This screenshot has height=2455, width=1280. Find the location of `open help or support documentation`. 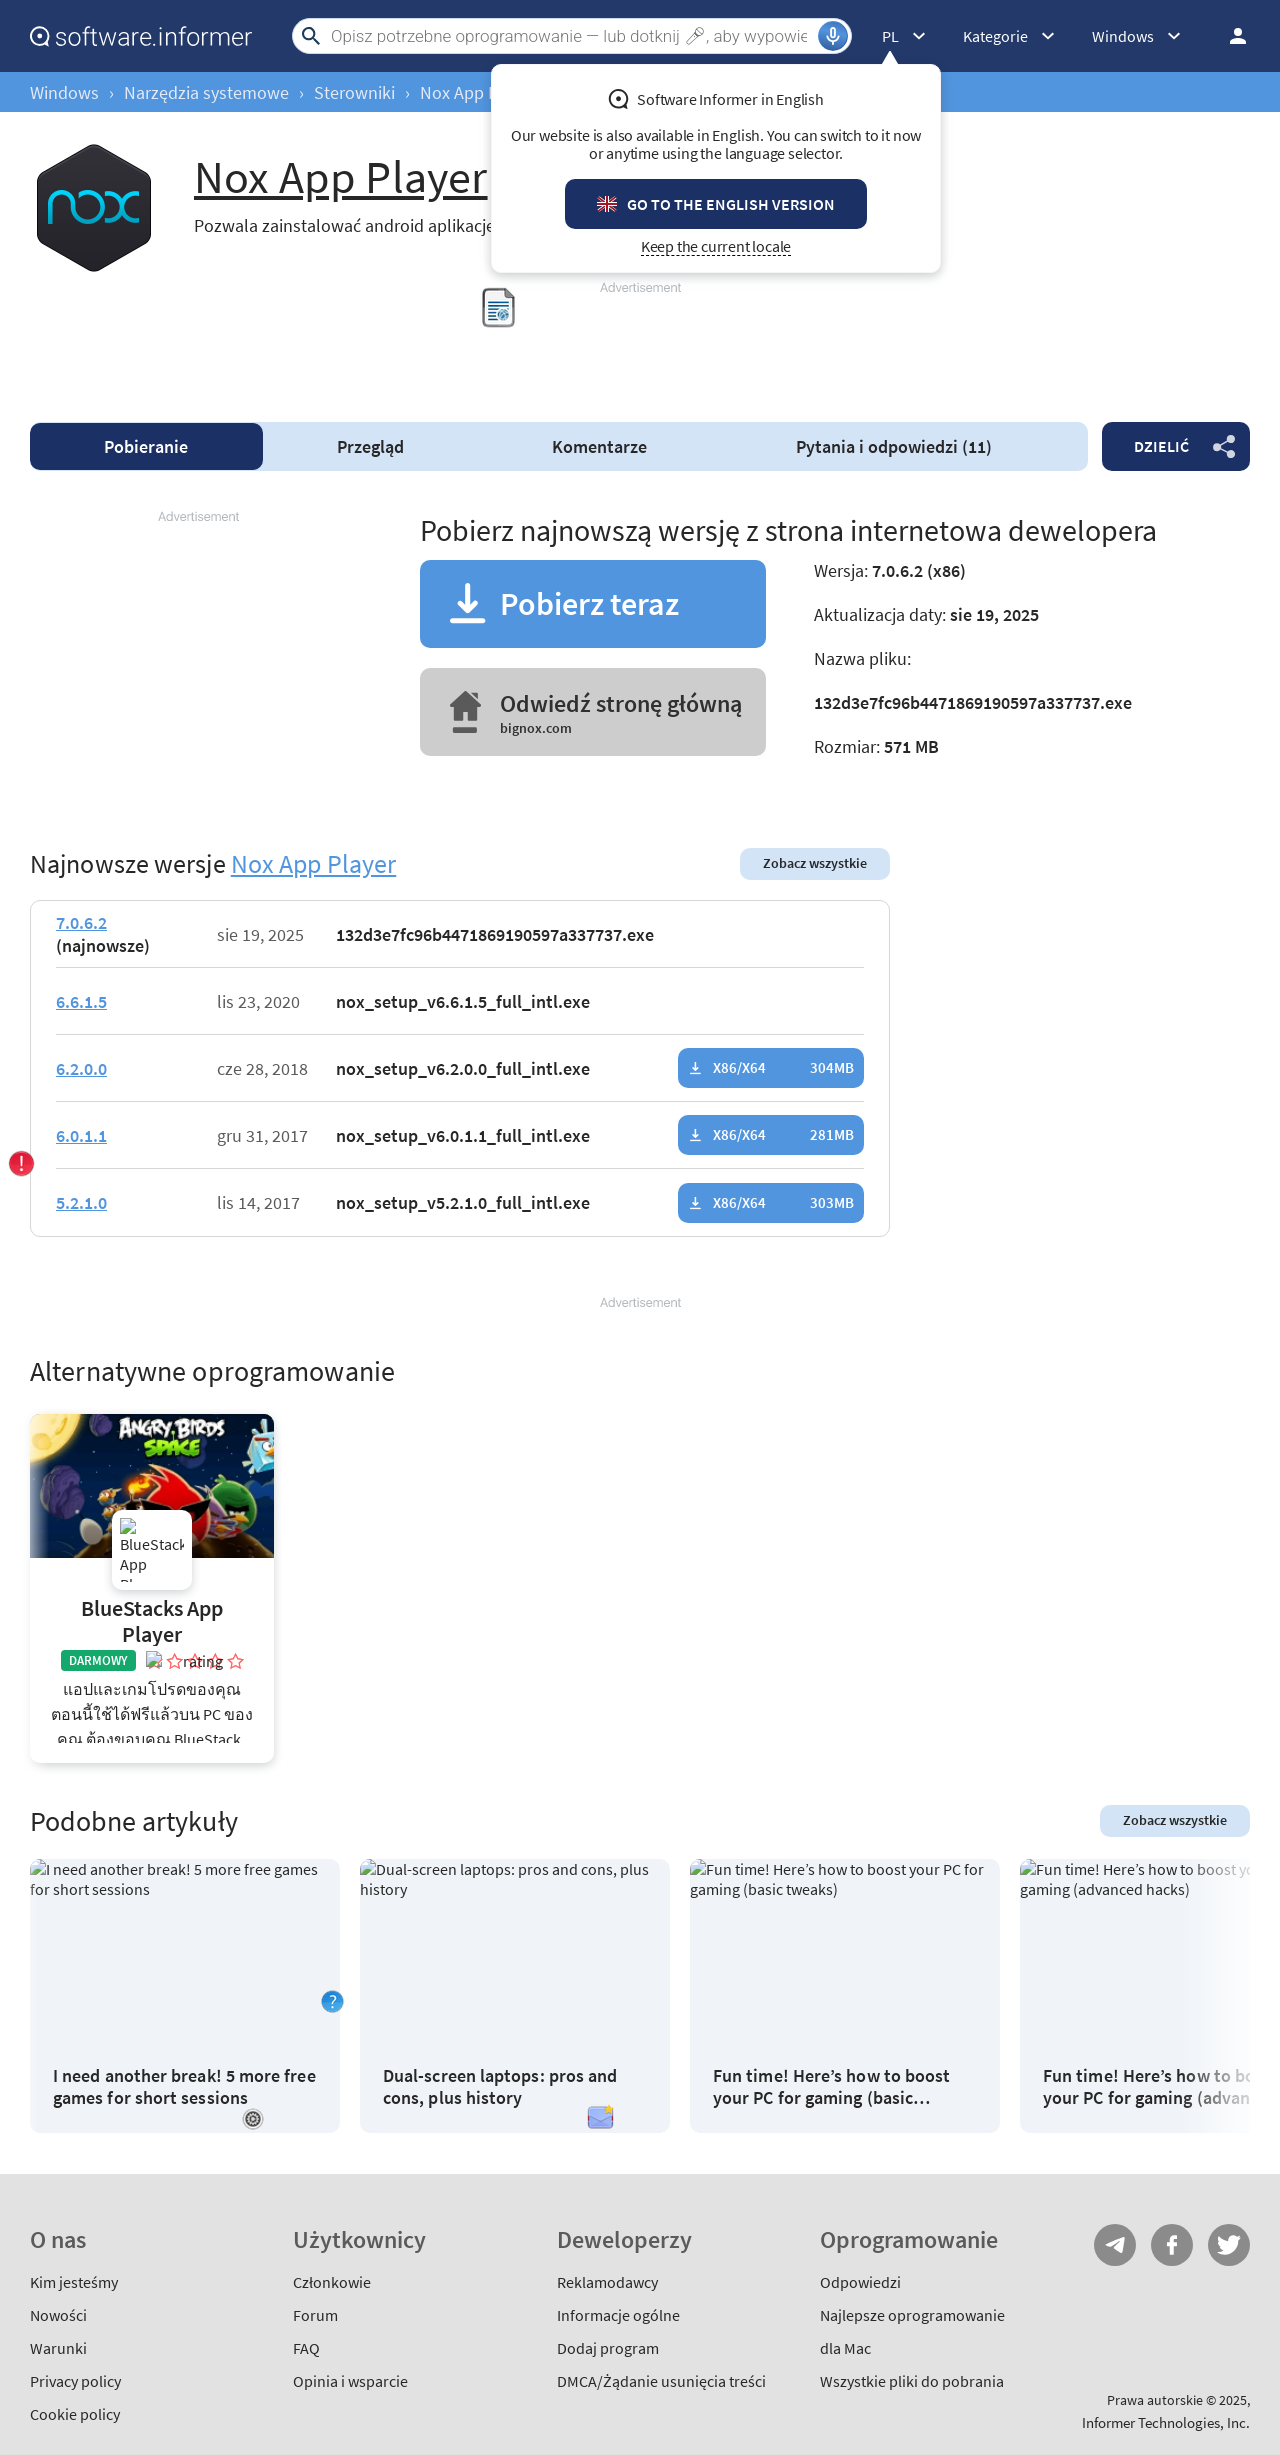

open help or support documentation is located at coordinates (332, 2001).